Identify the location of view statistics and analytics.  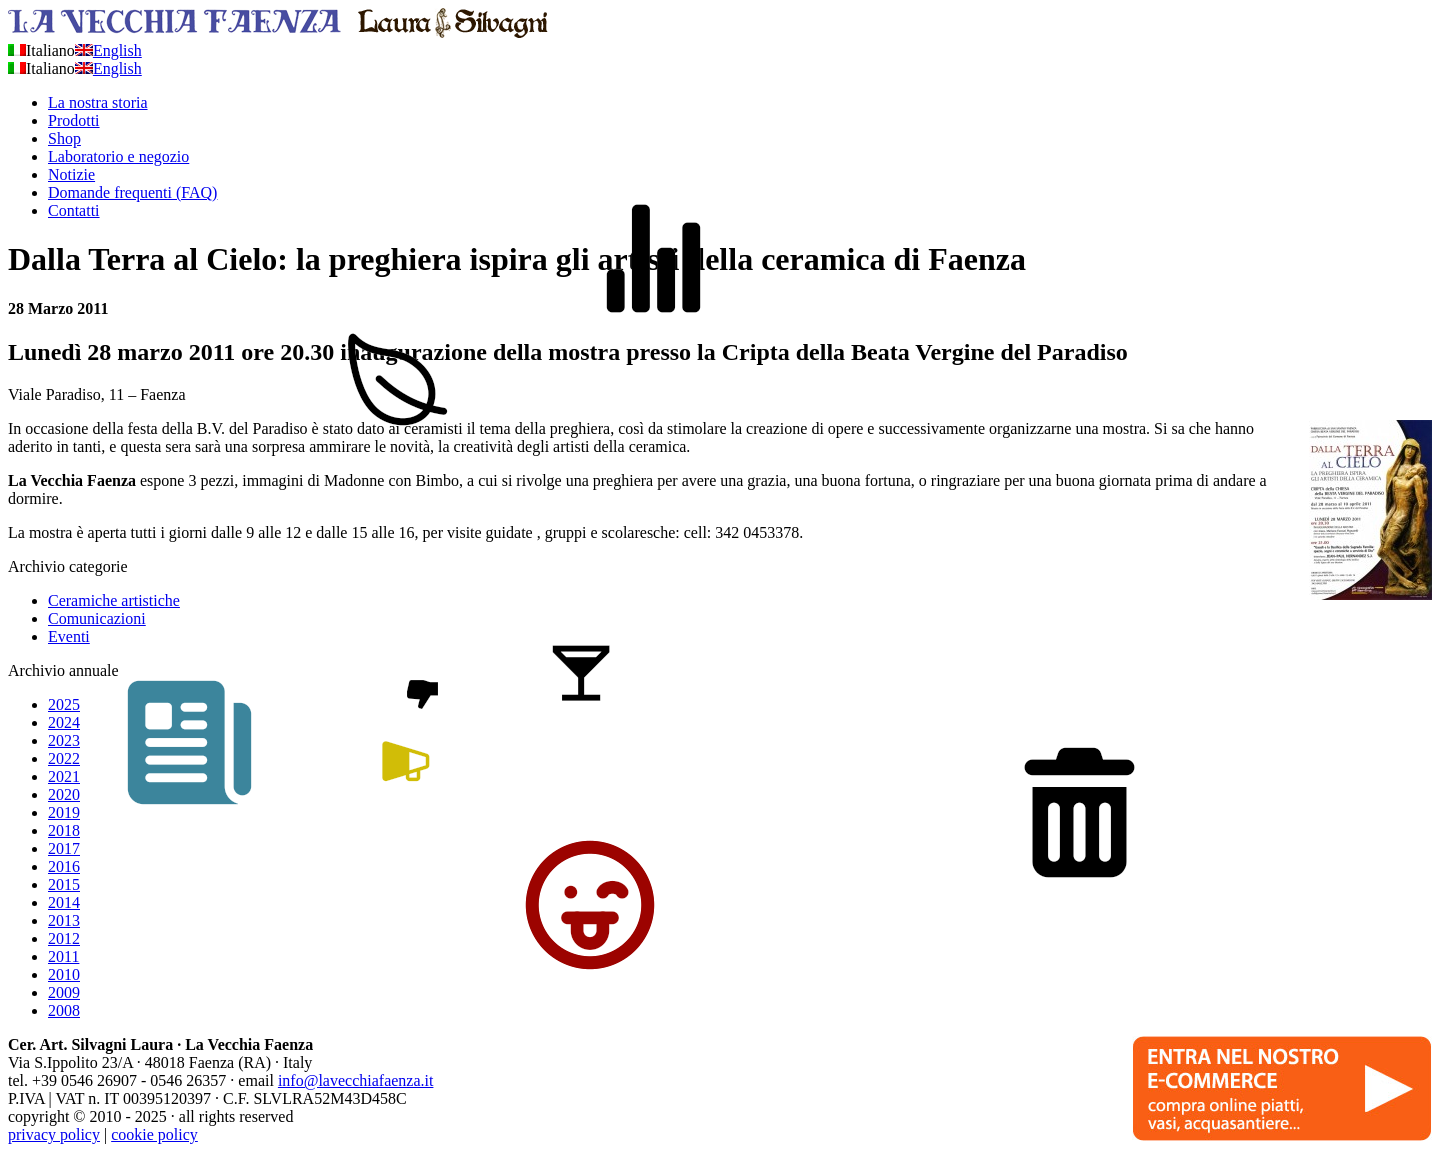
(653, 258).